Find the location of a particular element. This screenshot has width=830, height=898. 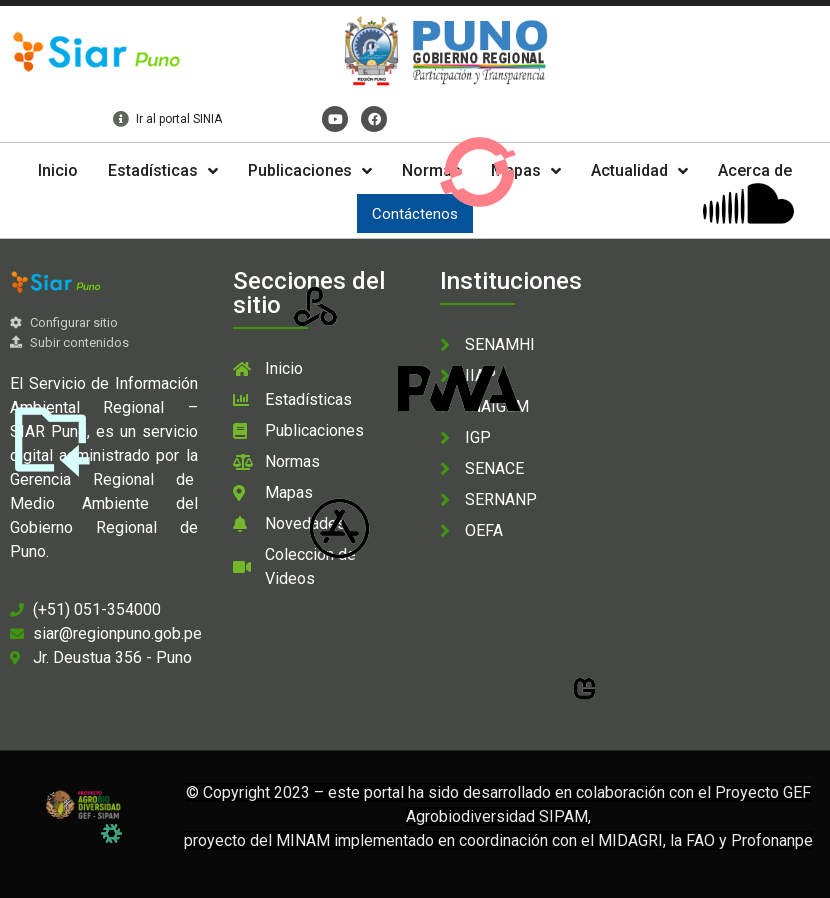

view received files or downloads is located at coordinates (50, 439).